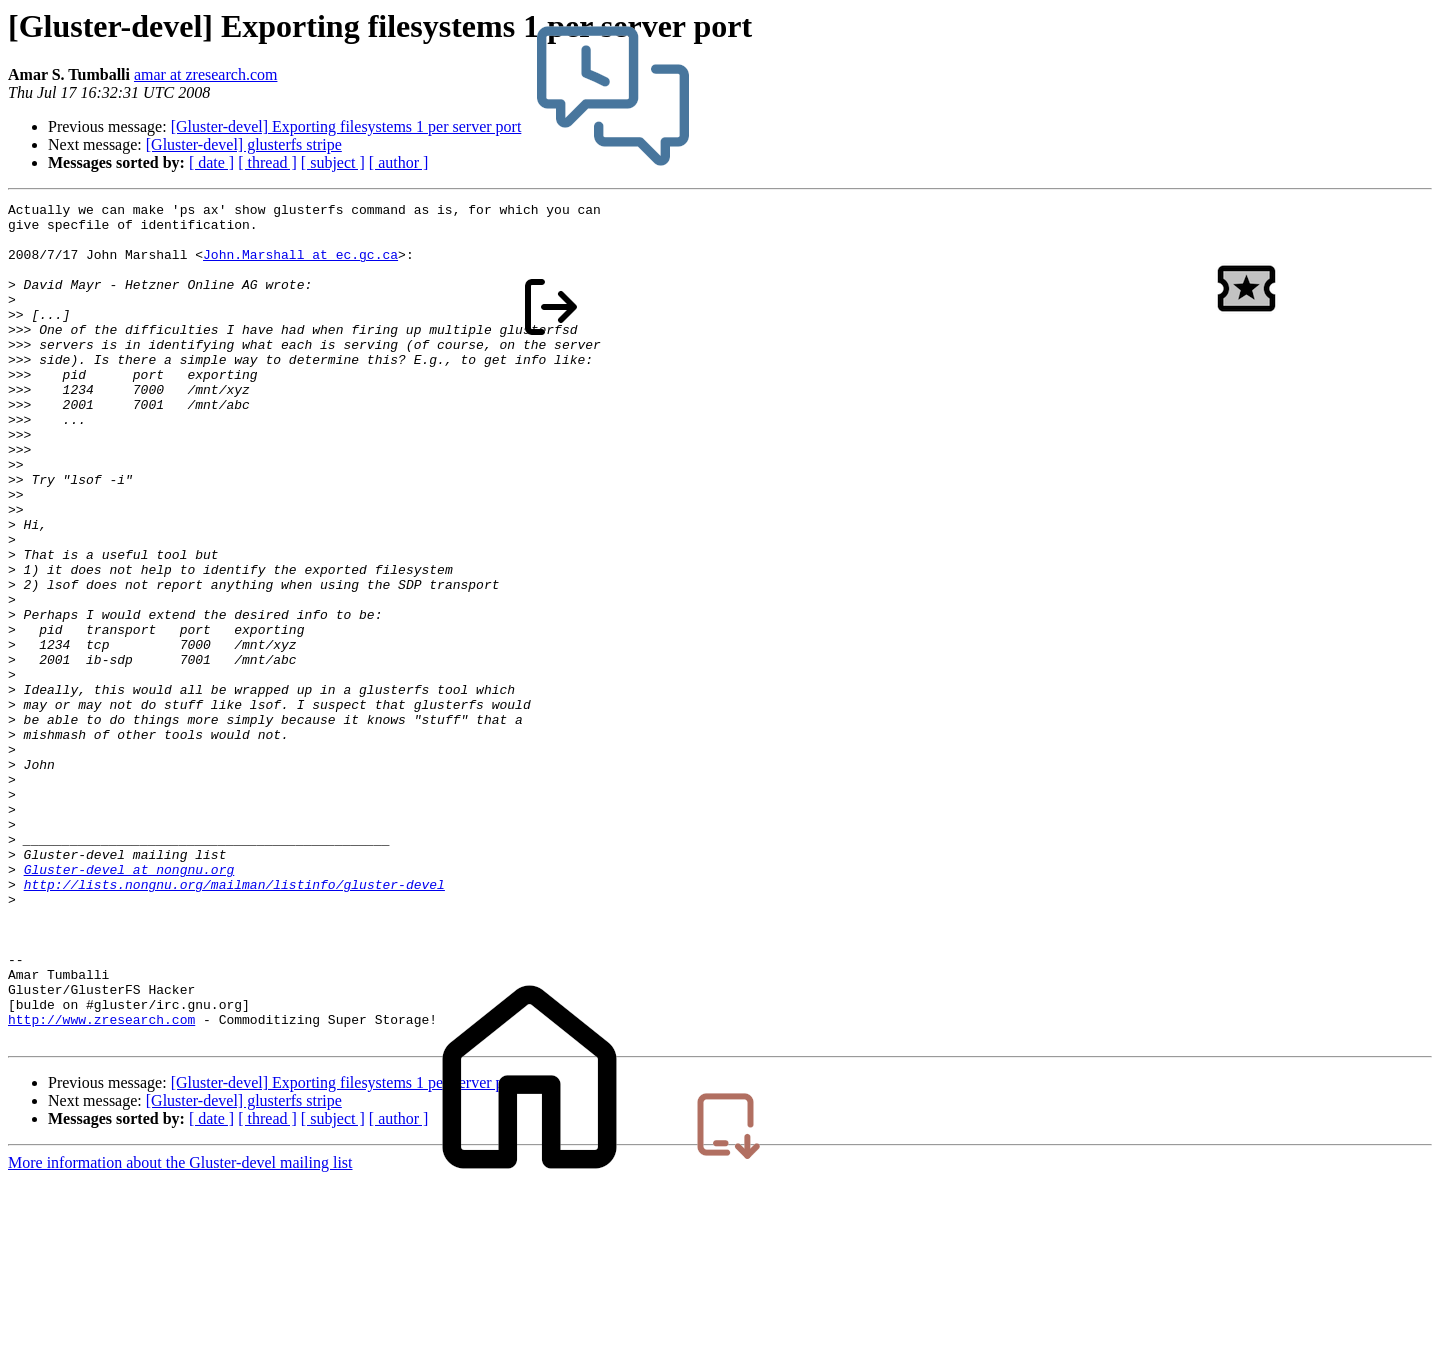  What do you see at coordinates (549, 307) in the screenshot?
I see `sign out of your account` at bounding box center [549, 307].